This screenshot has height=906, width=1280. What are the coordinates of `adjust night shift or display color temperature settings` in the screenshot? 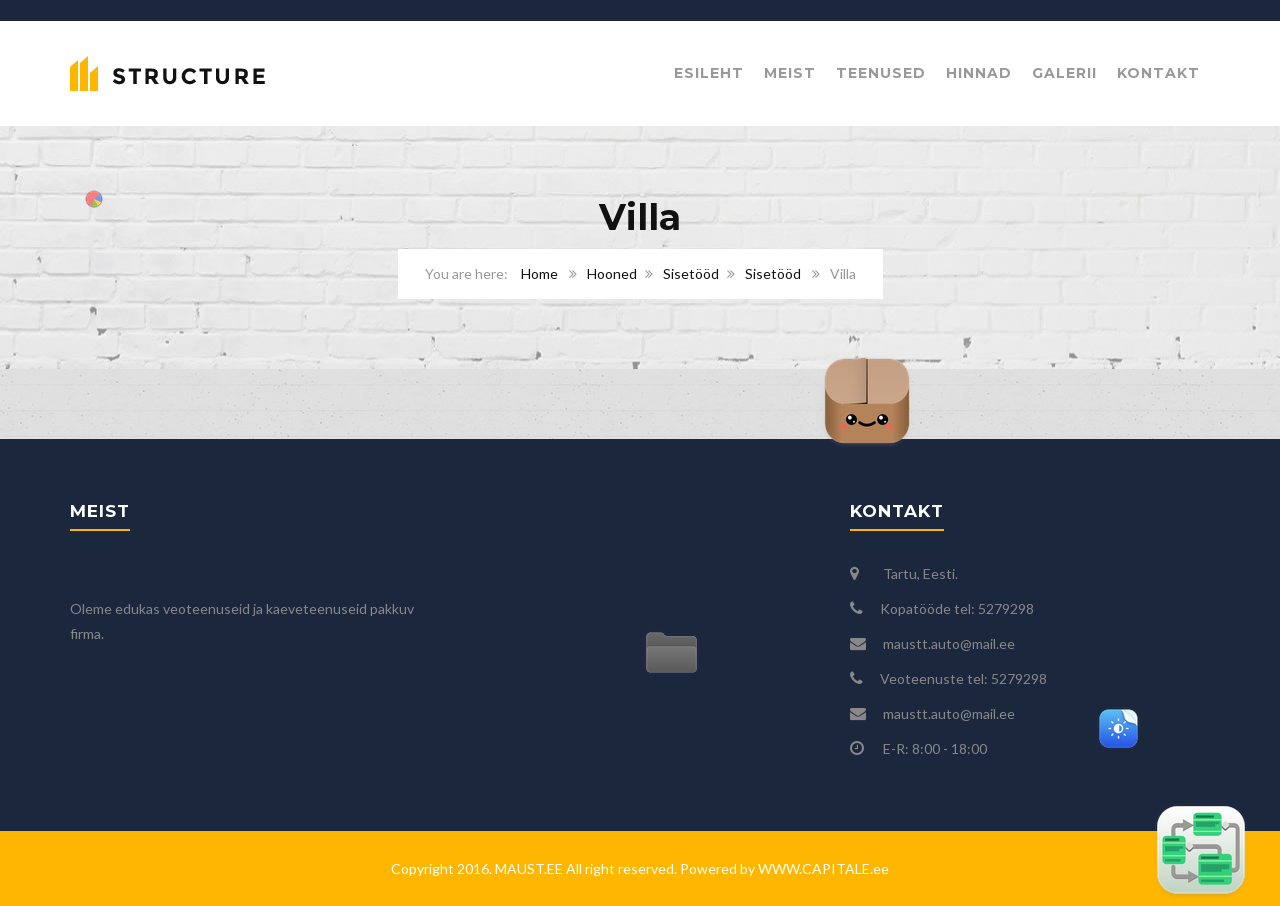 It's located at (1118, 728).